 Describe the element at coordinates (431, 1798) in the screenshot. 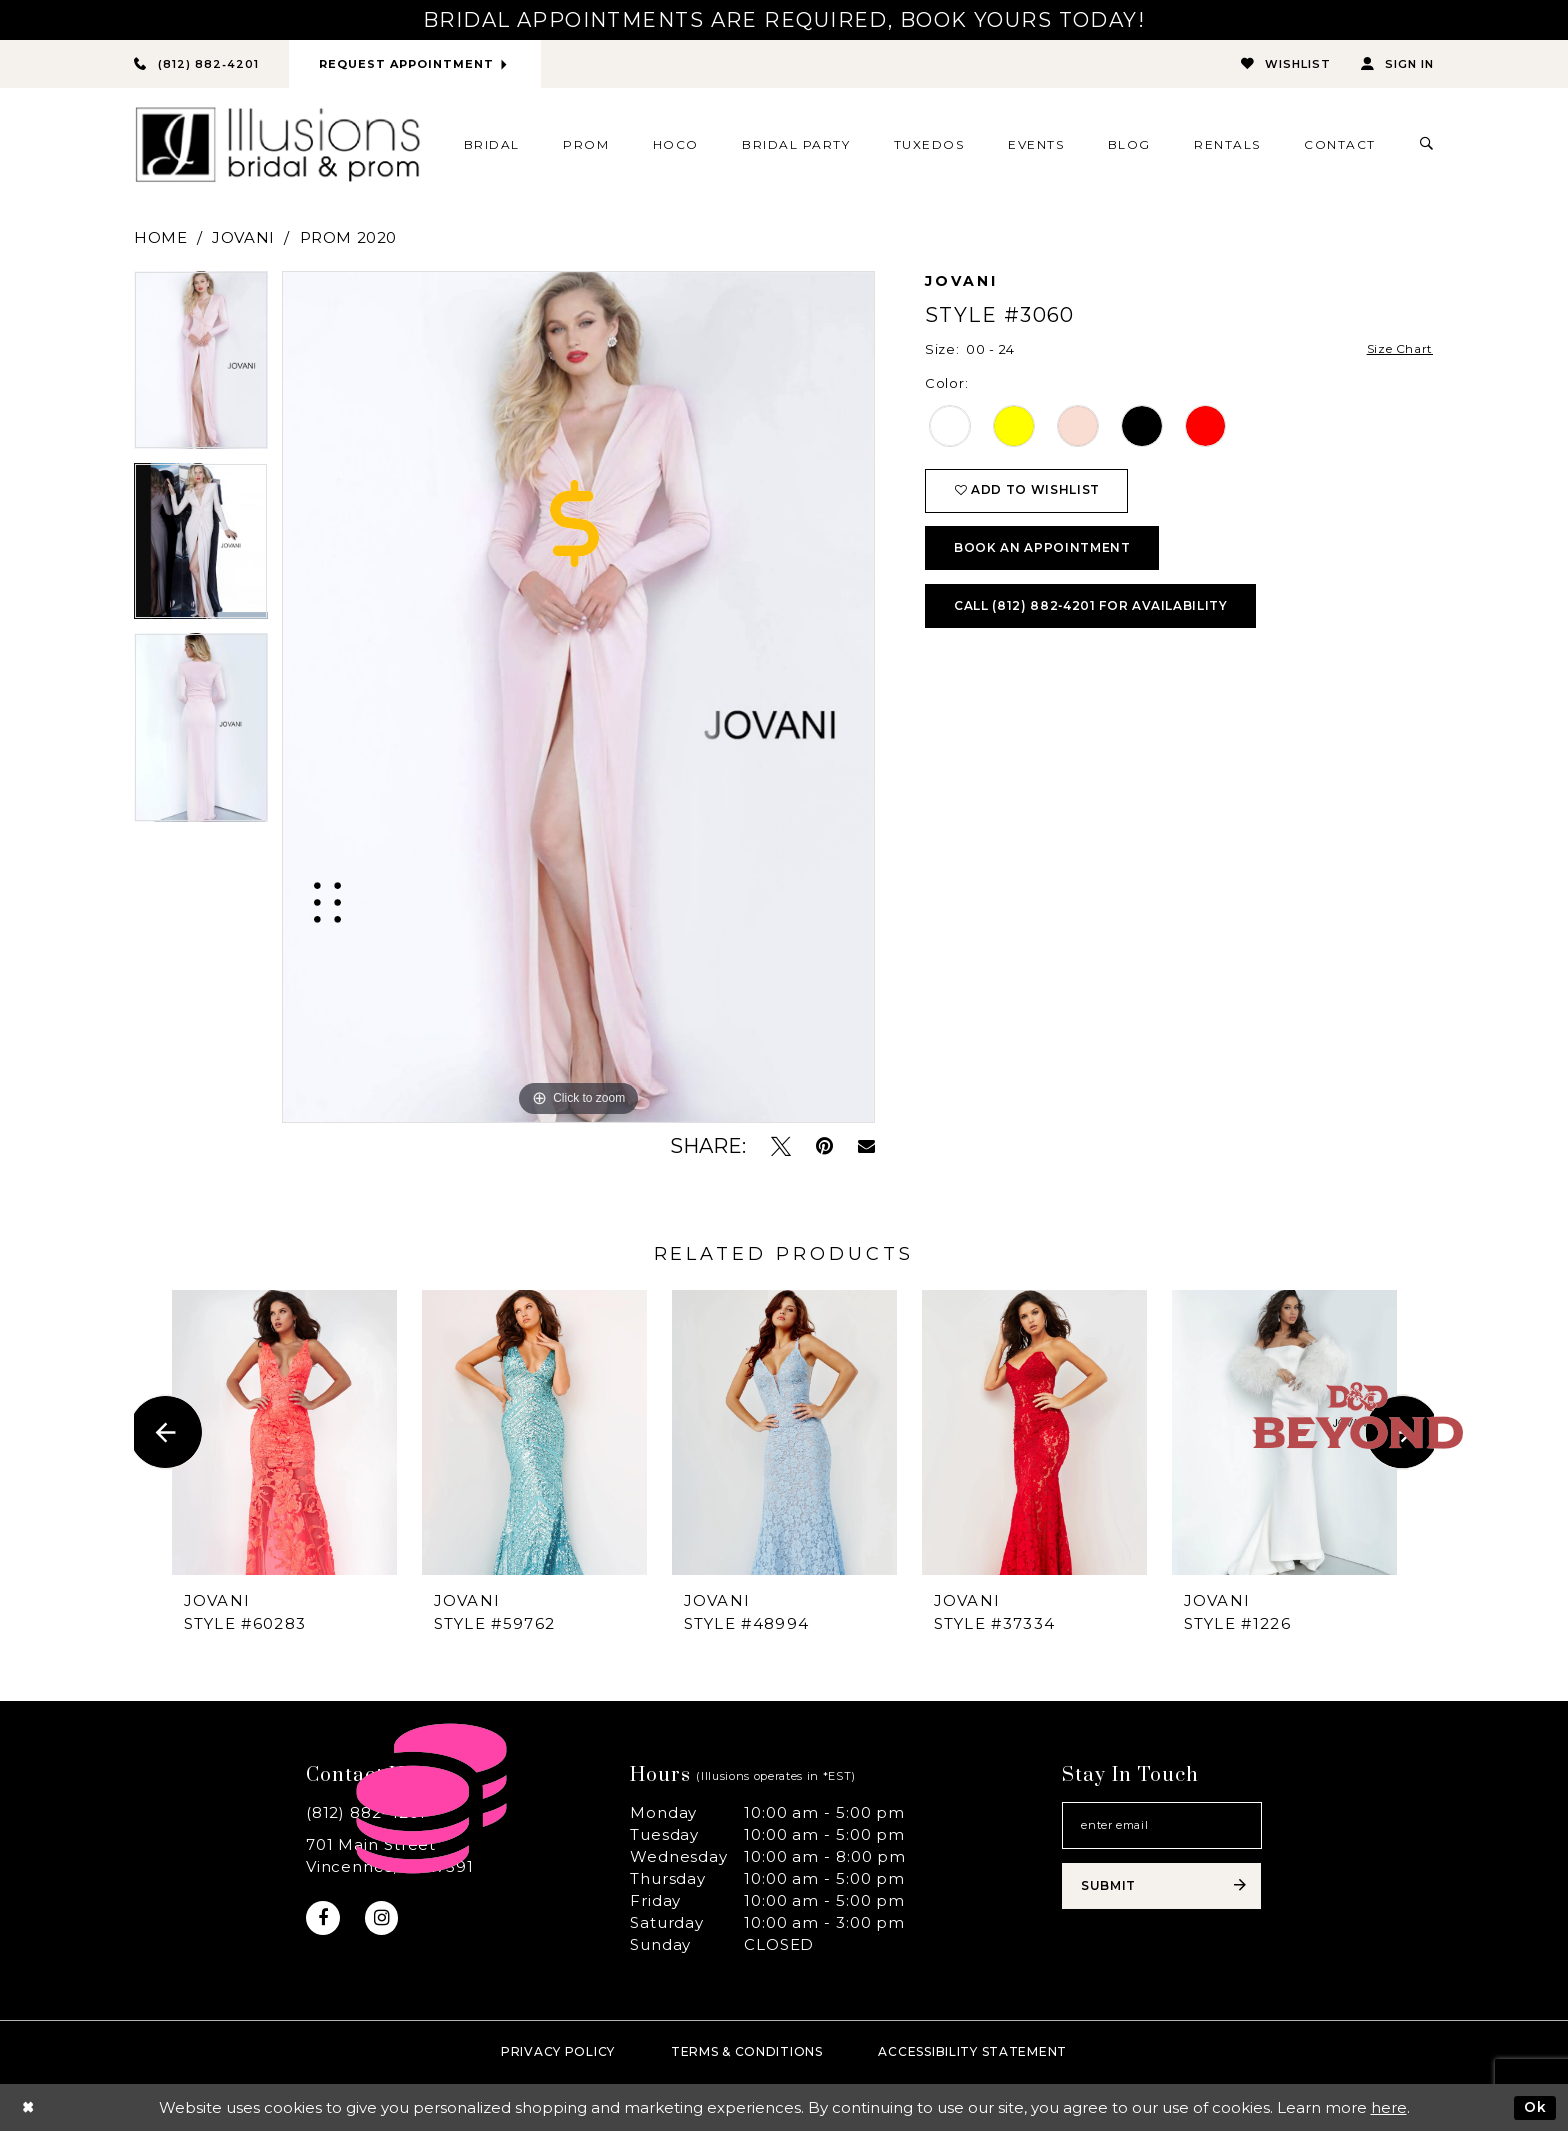

I see `view your coin balance or currency` at that location.